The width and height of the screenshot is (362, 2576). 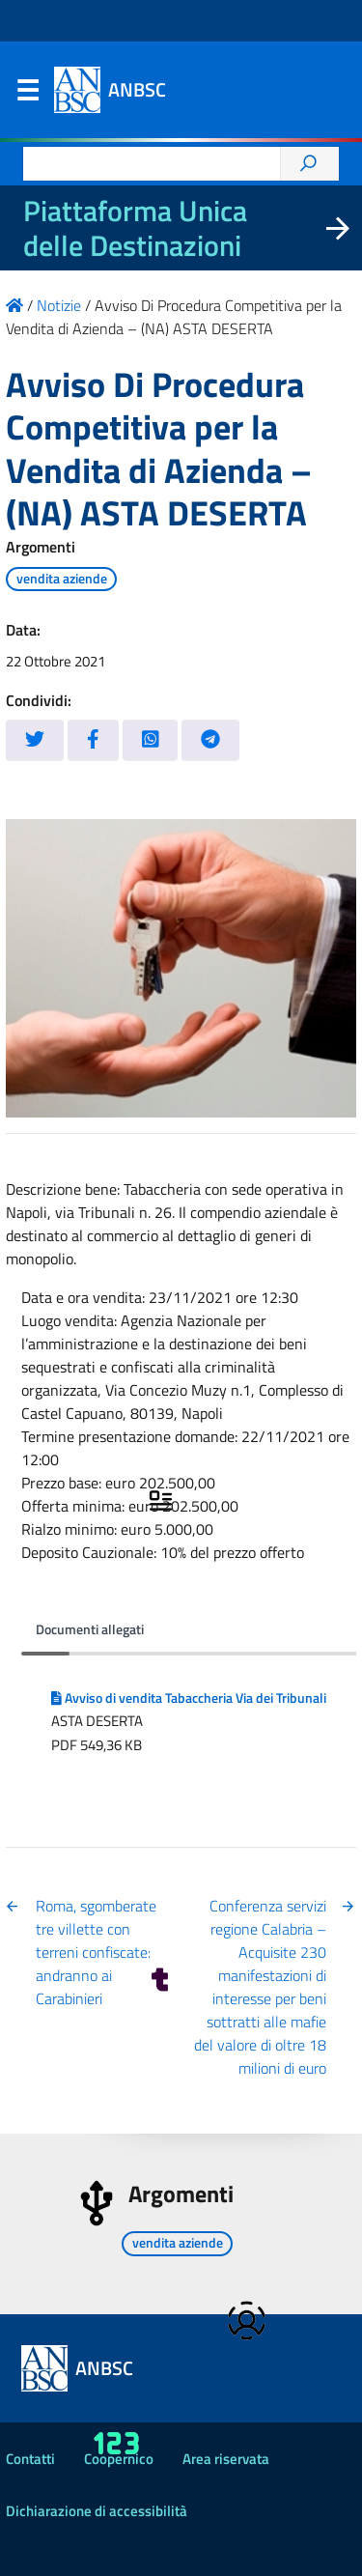 I want to click on align content to the left with text wrapping, so click(x=160, y=1500).